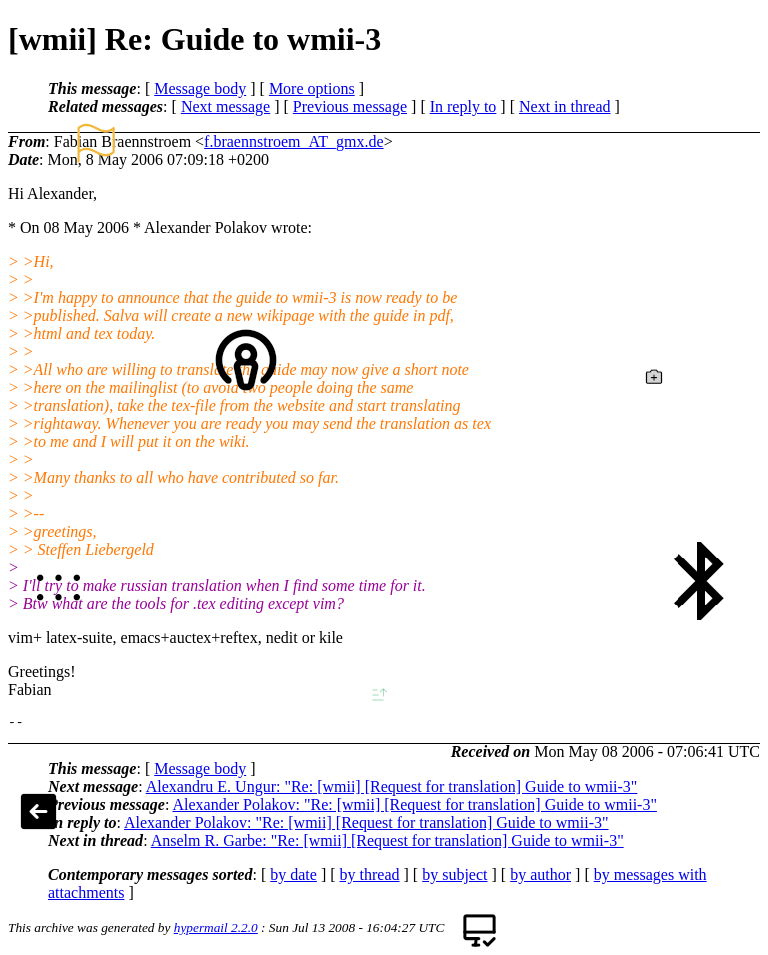 The height and width of the screenshot is (955, 768). Describe the element at coordinates (701, 581) in the screenshot. I see `toggle bluetooth connectivity` at that location.